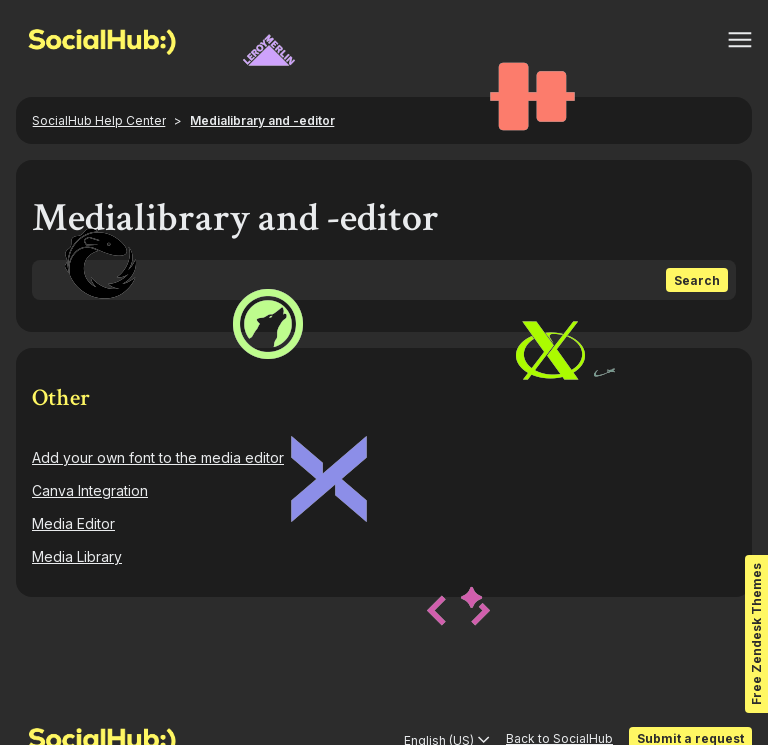 This screenshot has height=745, width=768. What do you see at coordinates (550, 350) in the screenshot?
I see `link to X.Org Foundation website` at bounding box center [550, 350].